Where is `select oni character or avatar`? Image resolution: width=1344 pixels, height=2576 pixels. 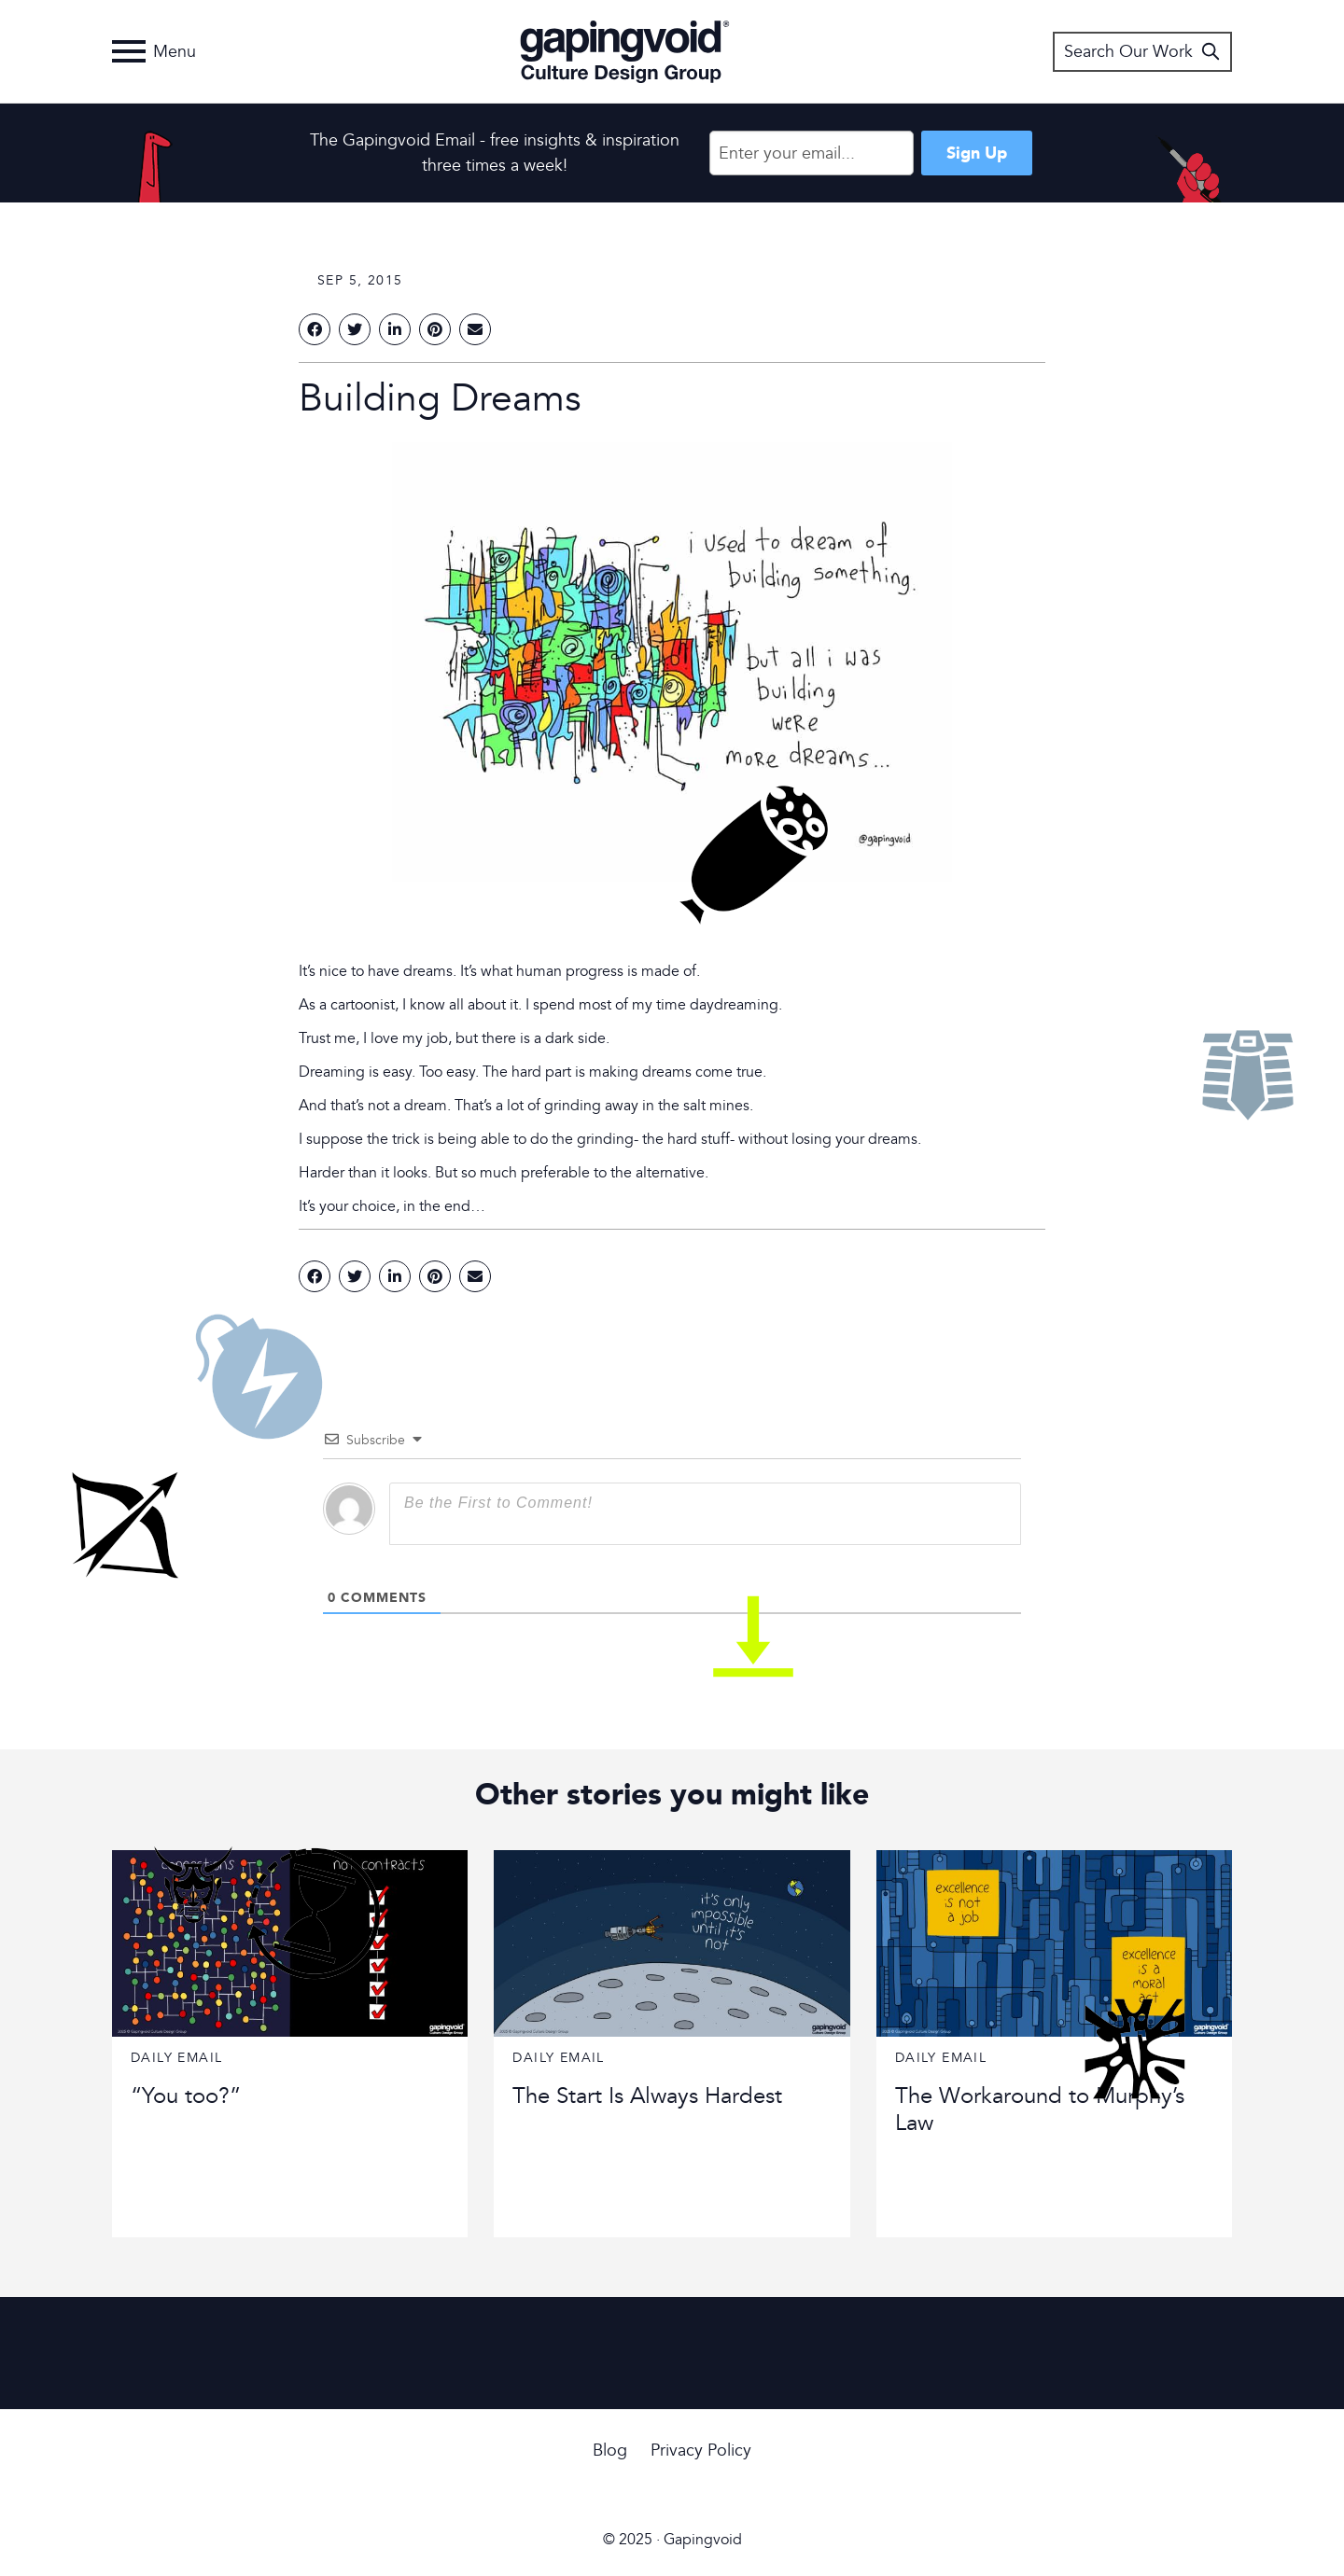 select oni character or avatar is located at coordinates (193, 1885).